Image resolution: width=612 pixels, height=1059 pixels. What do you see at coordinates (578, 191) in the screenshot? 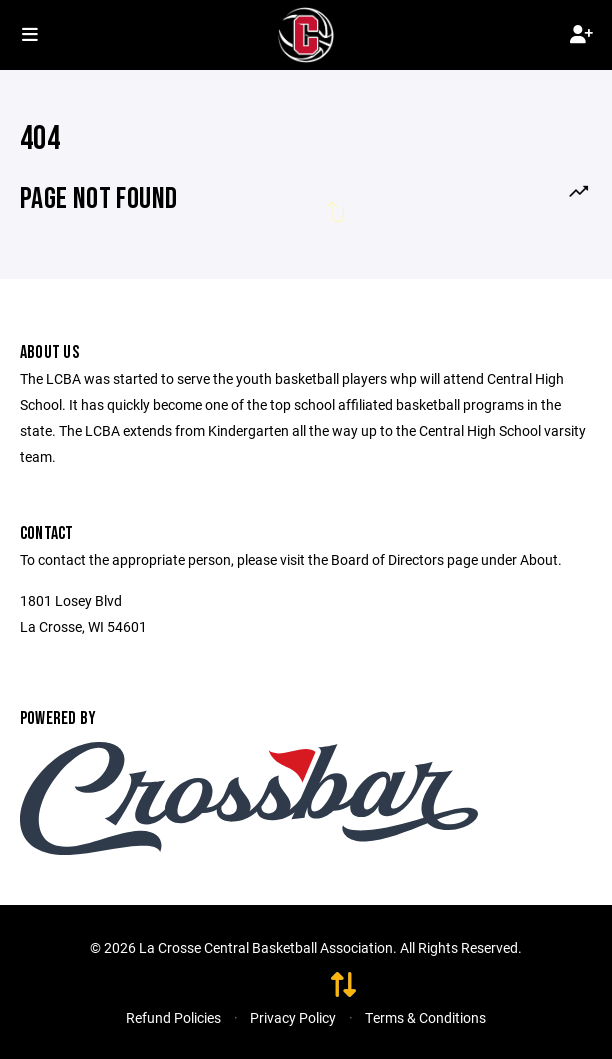
I see `view trending or popular content` at bounding box center [578, 191].